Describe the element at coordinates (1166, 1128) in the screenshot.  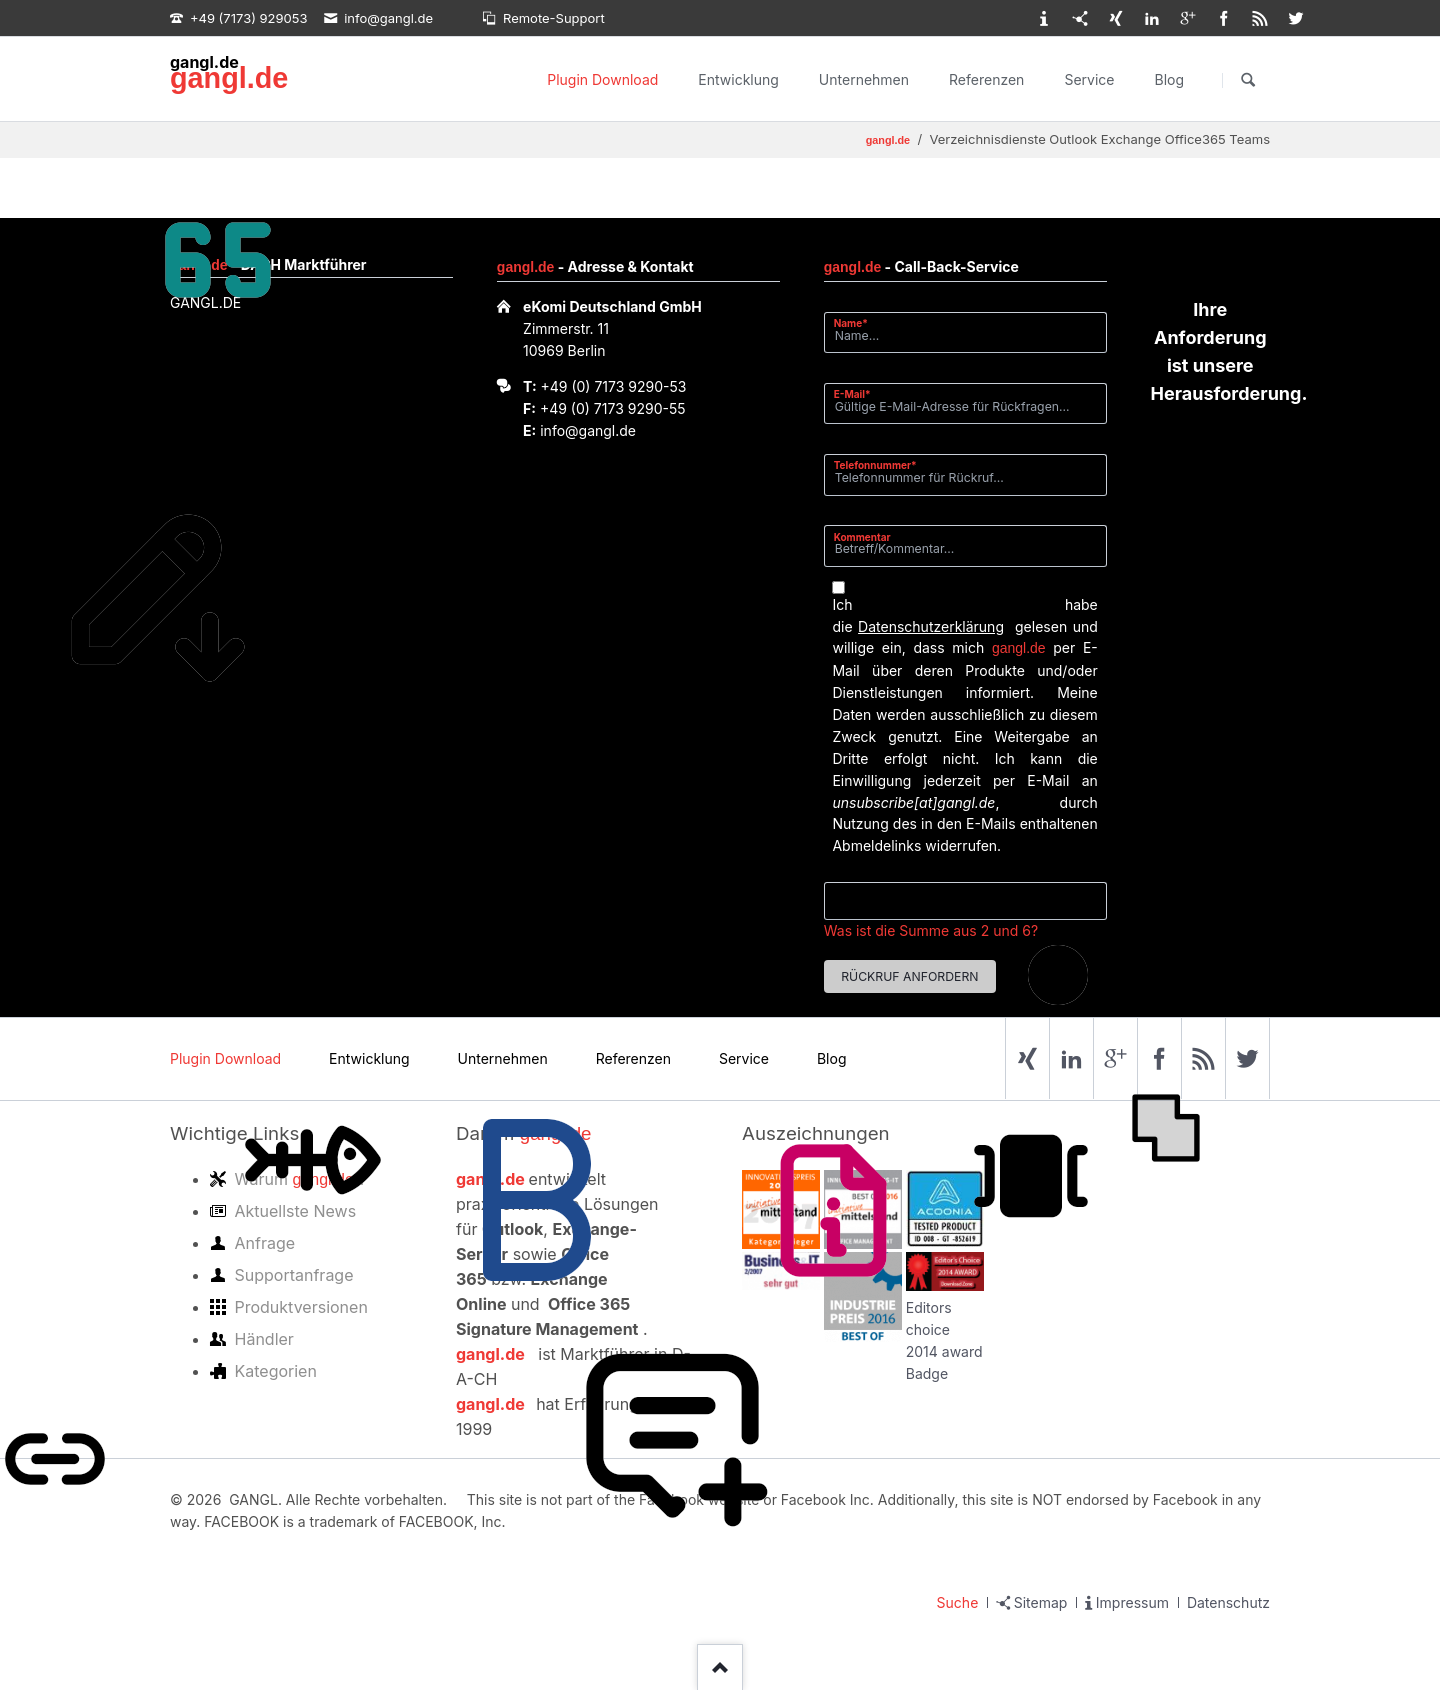
I see `merge or combine selected objects` at that location.